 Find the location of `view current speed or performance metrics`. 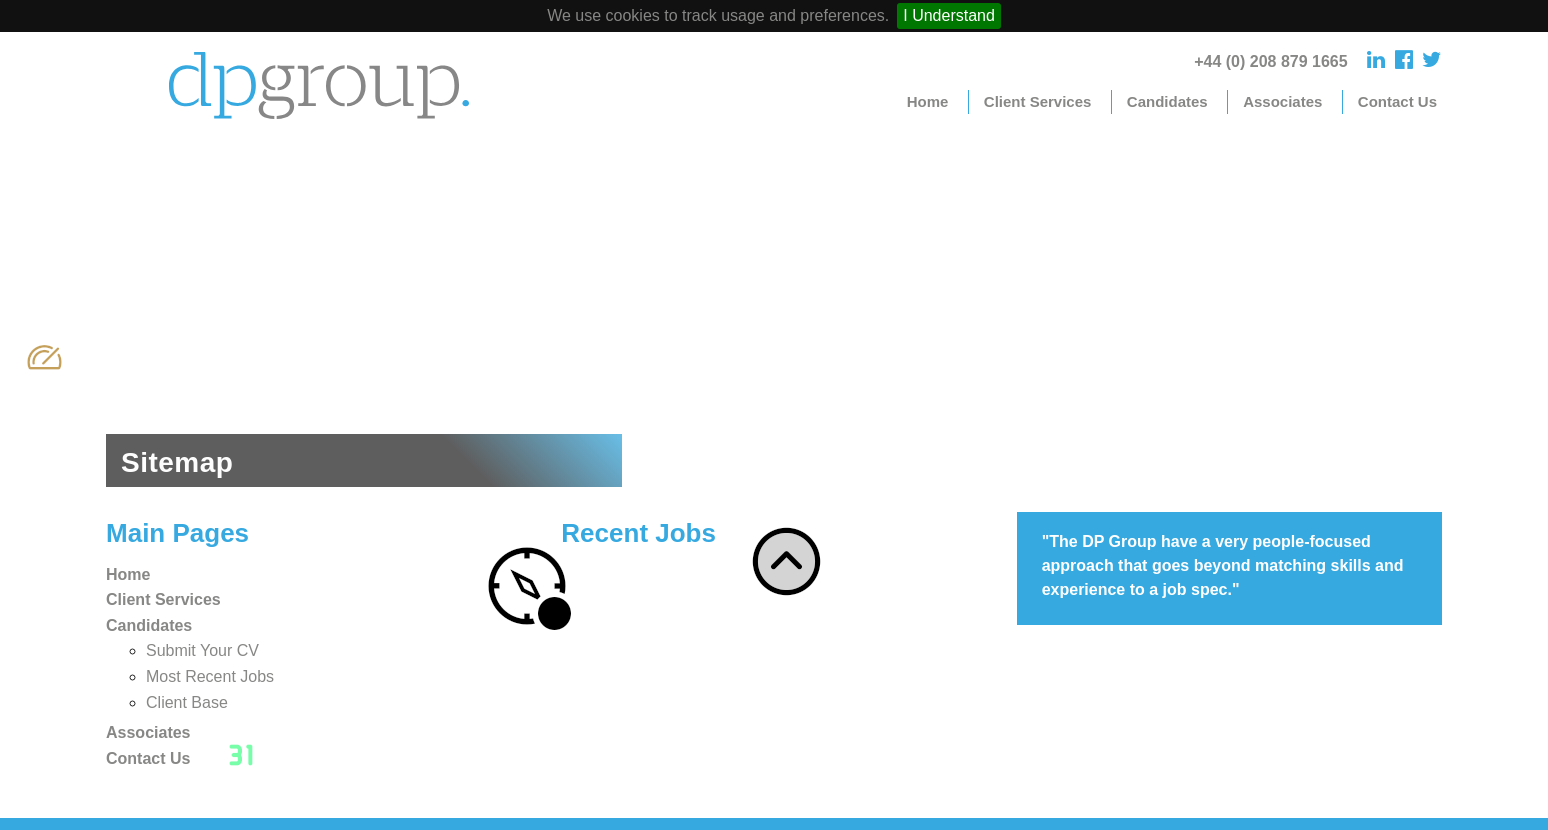

view current speed or performance metrics is located at coordinates (44, 358).